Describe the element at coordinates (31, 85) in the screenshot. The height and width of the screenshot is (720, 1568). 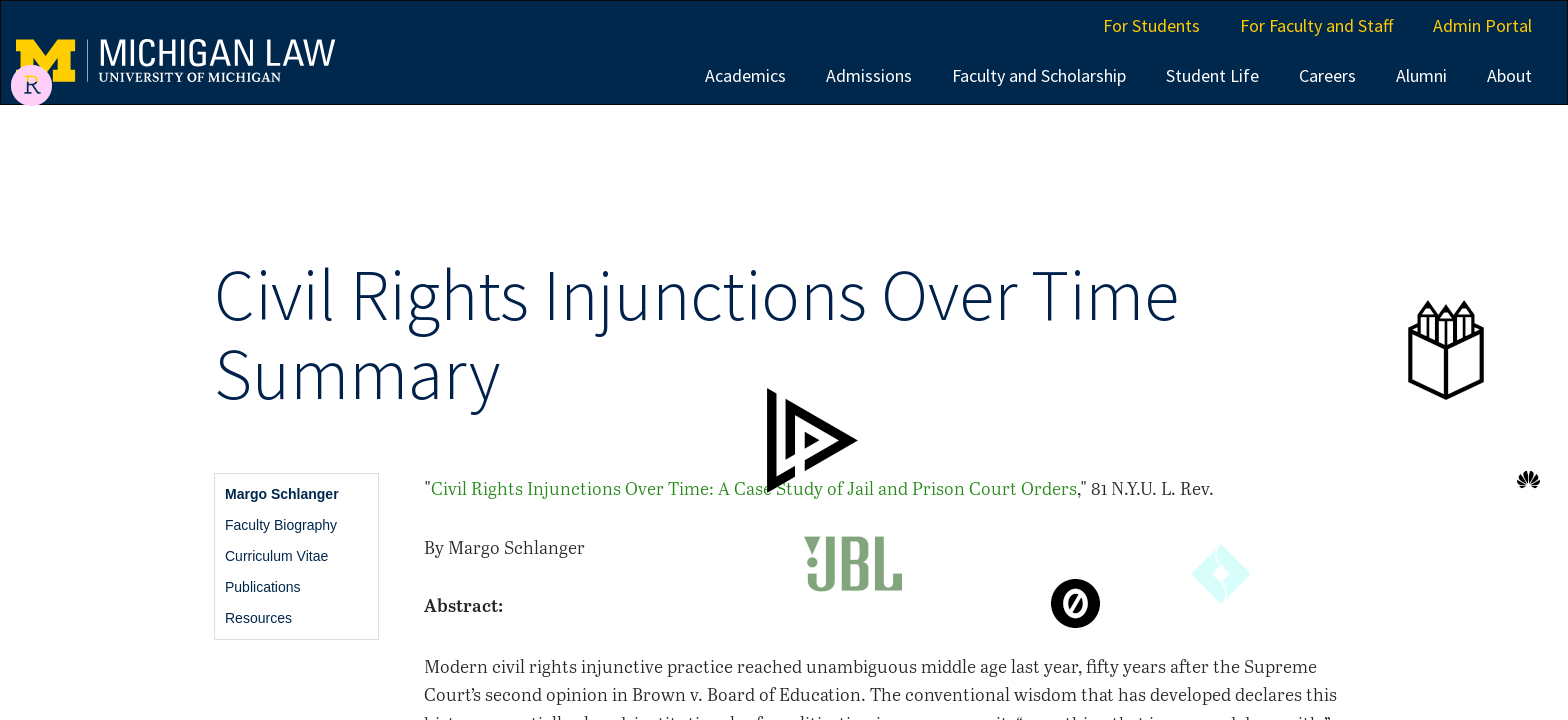
I see `open RStudio IDE application` at that location.